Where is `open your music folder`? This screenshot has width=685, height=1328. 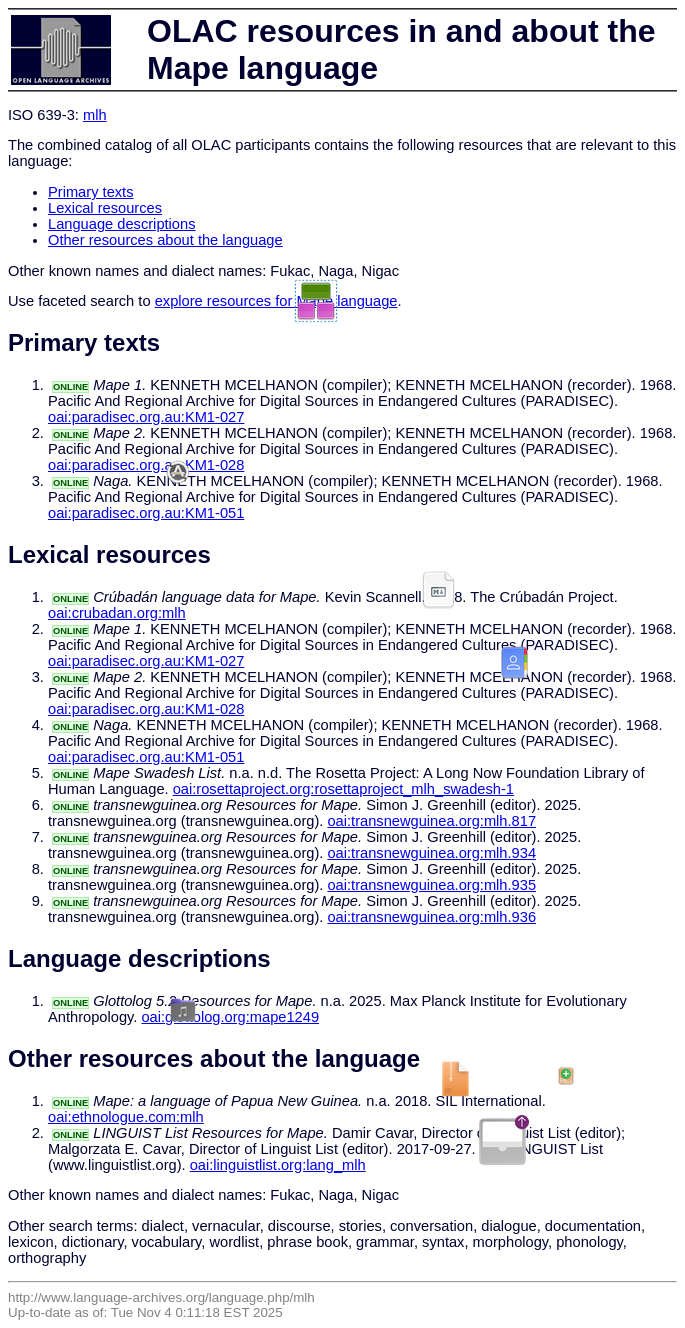
open your music folder is located at coordinates (183, 1010).